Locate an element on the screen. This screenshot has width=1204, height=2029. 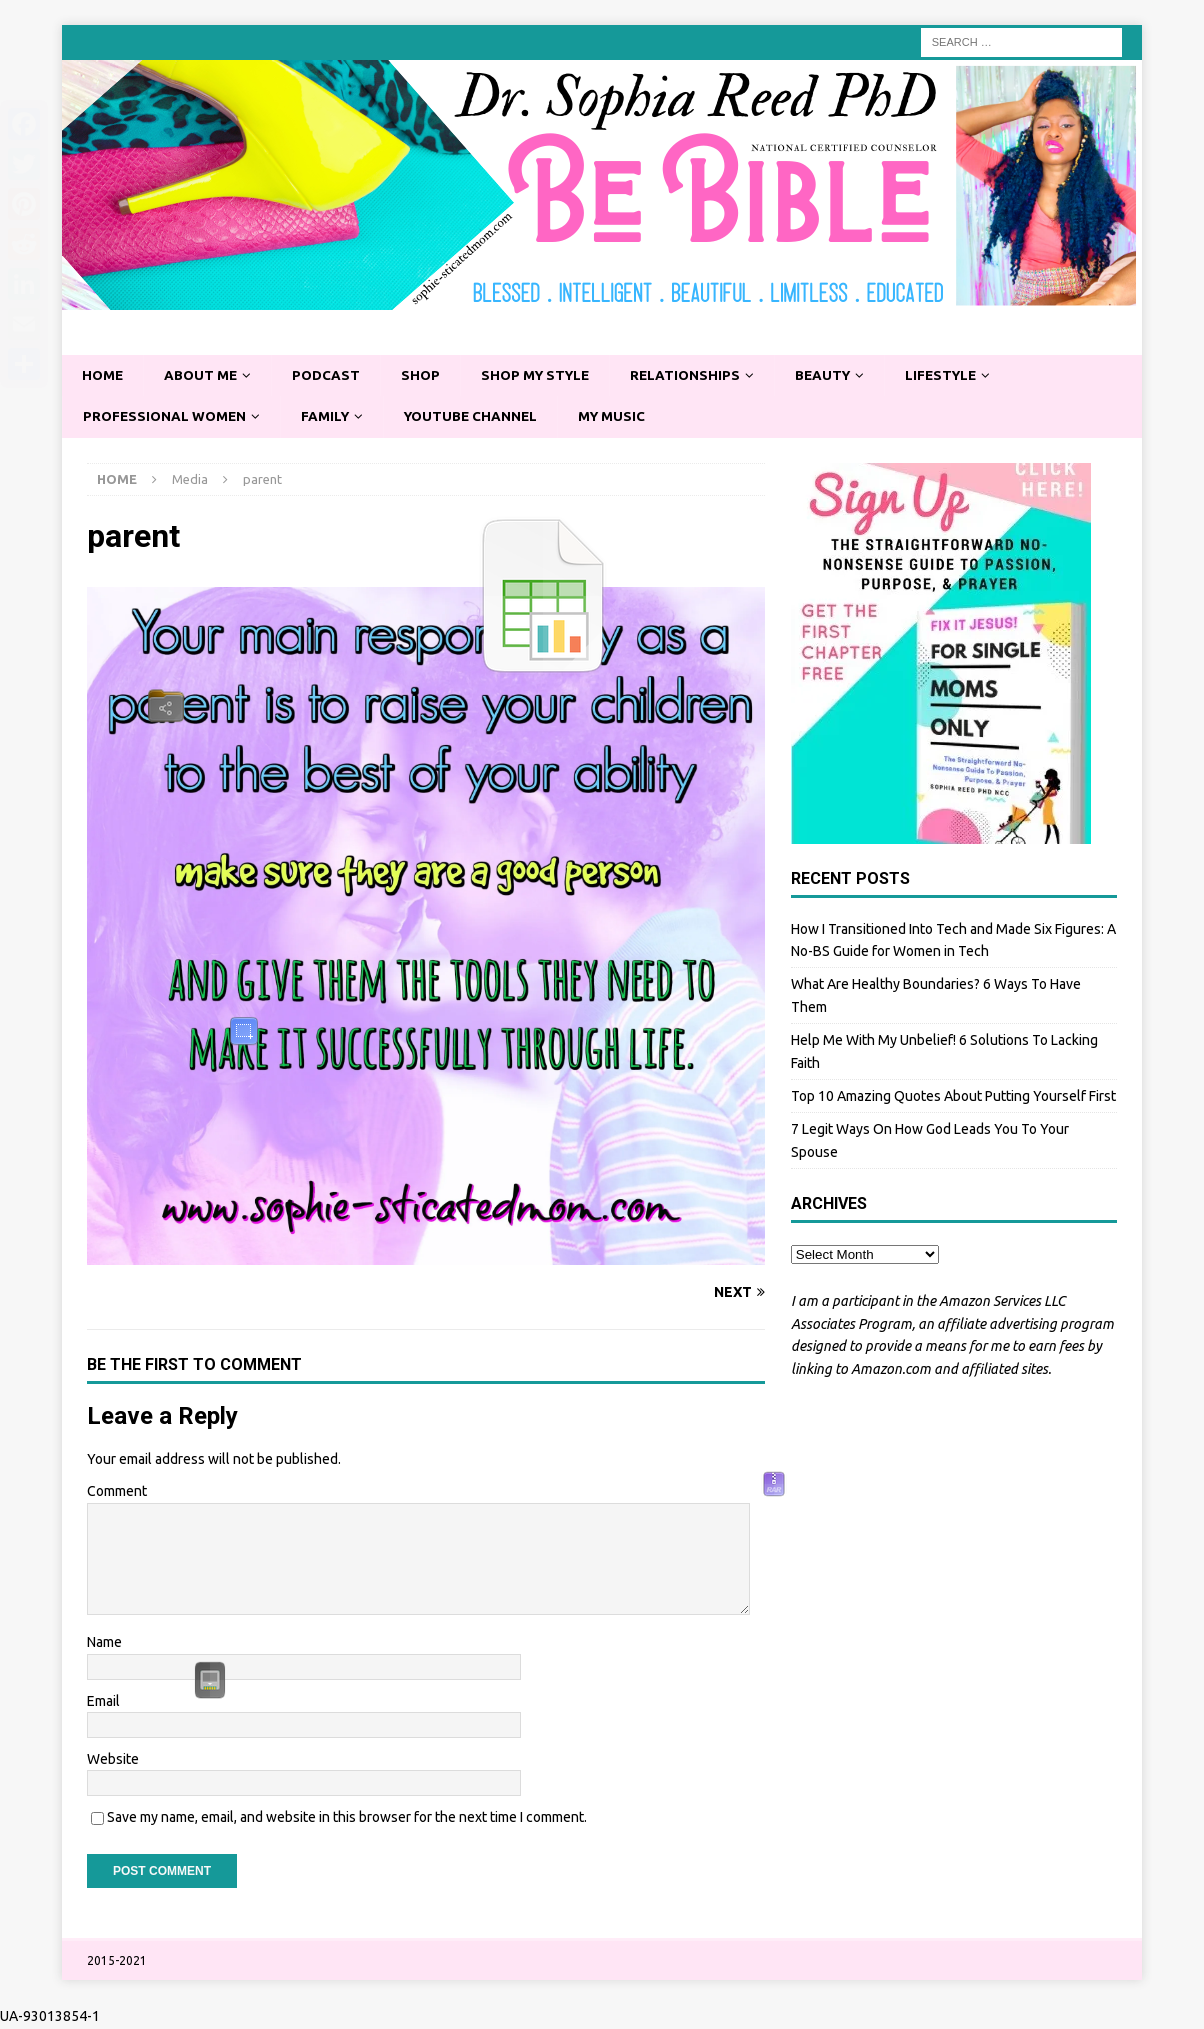
a sega genesis ROM file is located at coordinates (210, 1680).